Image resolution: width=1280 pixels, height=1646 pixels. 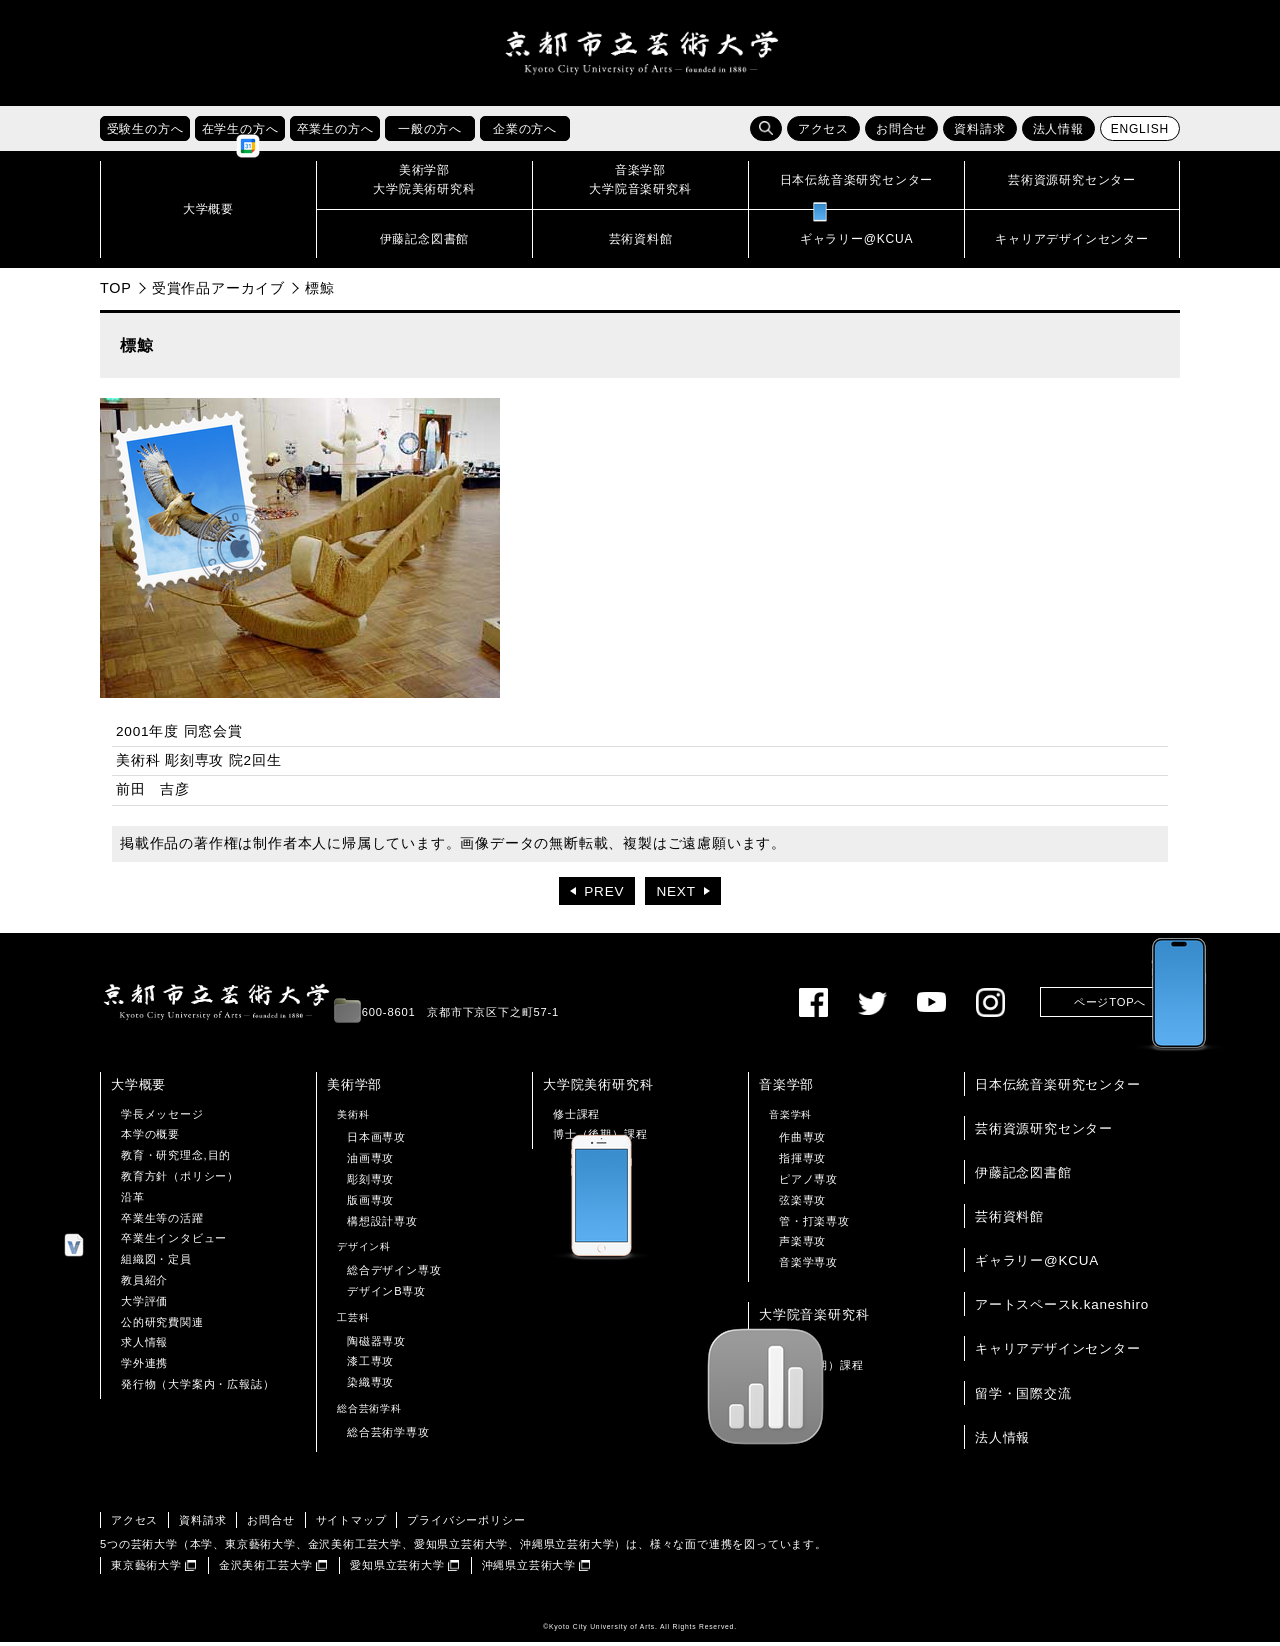 I want to click on open numbers spreadsheet app, so click(x=765, y=1386).